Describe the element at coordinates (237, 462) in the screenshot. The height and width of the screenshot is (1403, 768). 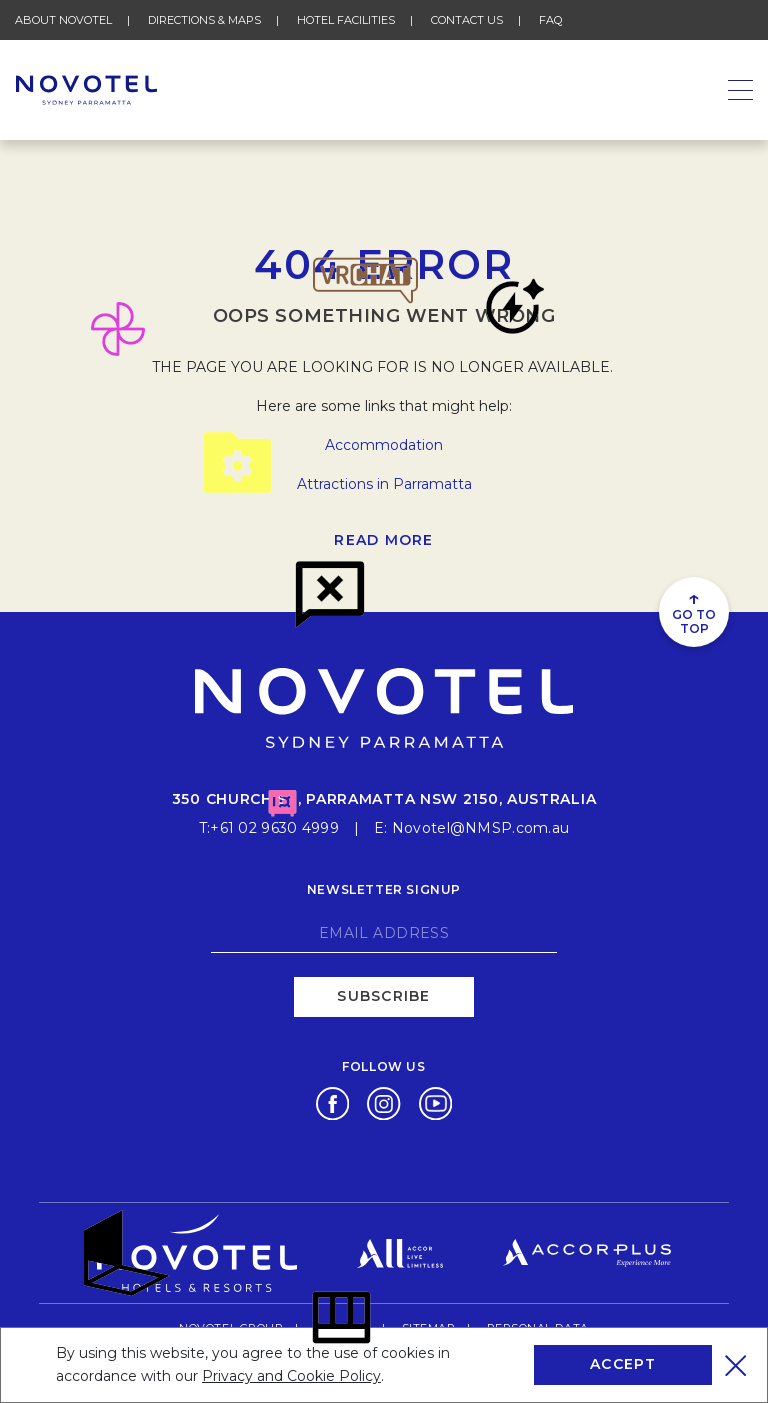
I see `access folder settings or preferences` at that location.